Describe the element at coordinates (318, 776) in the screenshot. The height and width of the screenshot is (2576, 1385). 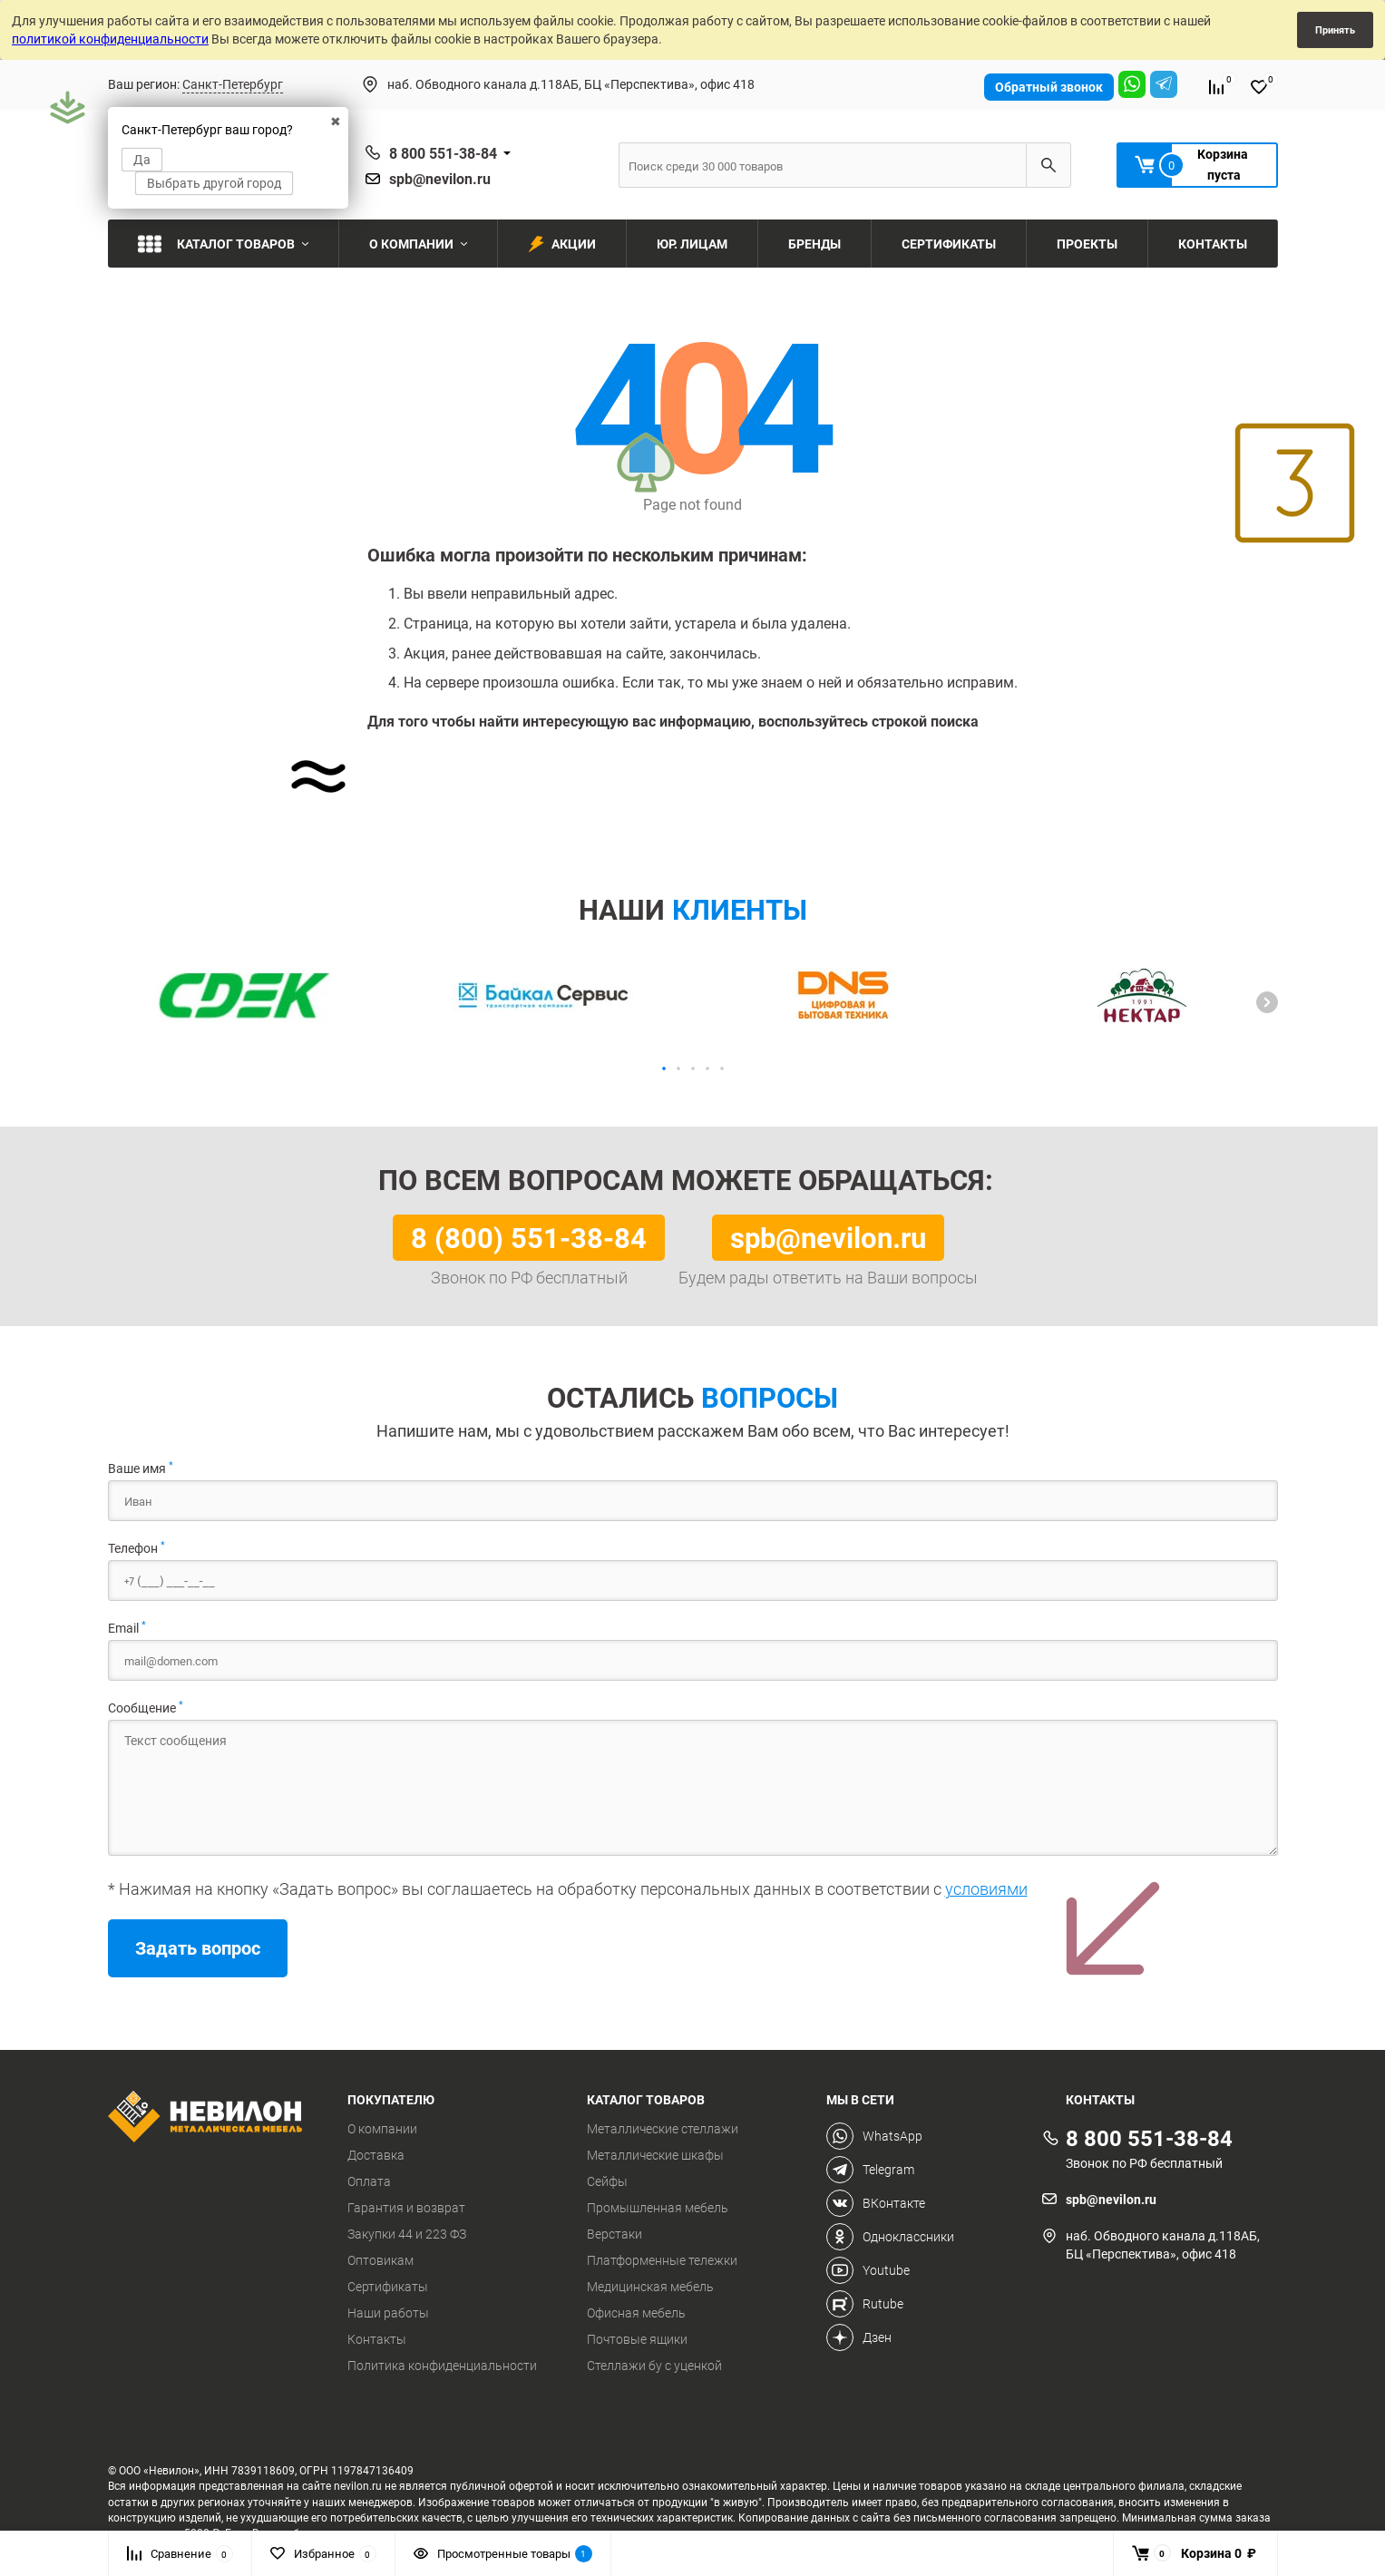
I see `indicates approximate or estimated value` at that location.